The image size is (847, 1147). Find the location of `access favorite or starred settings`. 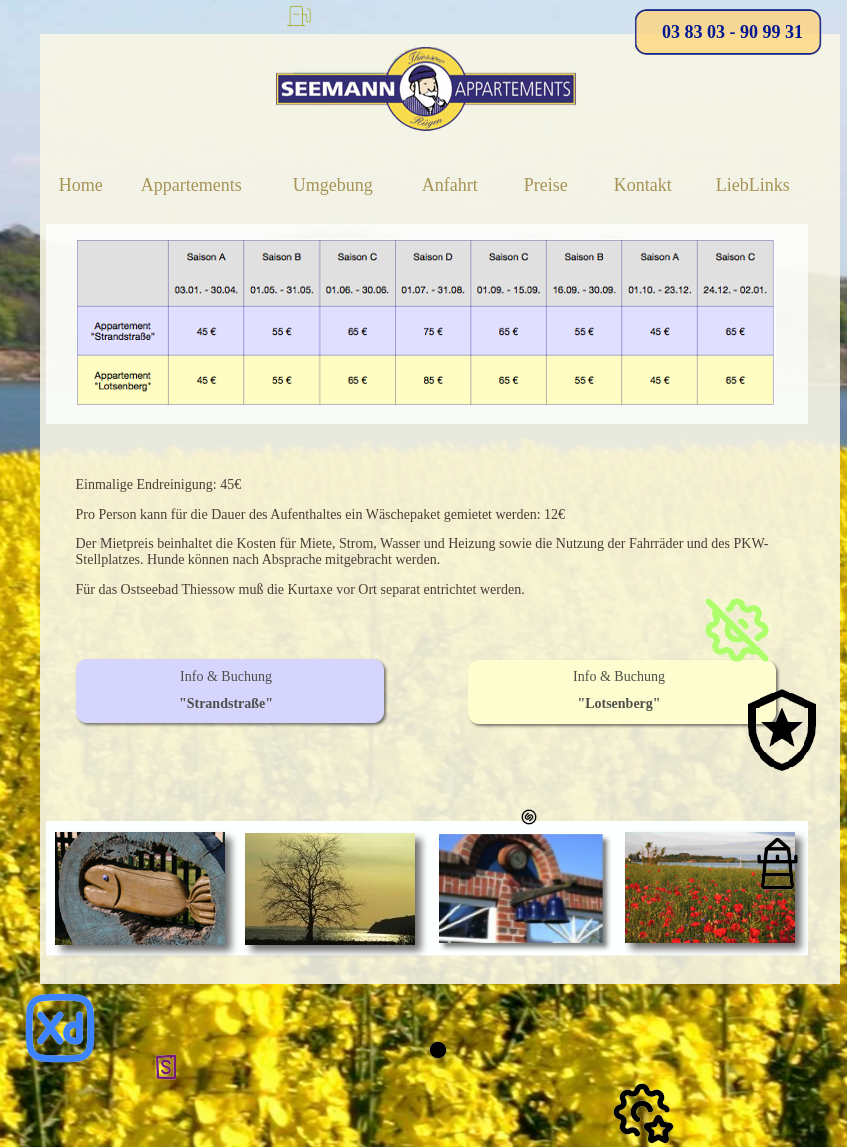

access favorite or starred settings is located at coordinates (642, 1112).